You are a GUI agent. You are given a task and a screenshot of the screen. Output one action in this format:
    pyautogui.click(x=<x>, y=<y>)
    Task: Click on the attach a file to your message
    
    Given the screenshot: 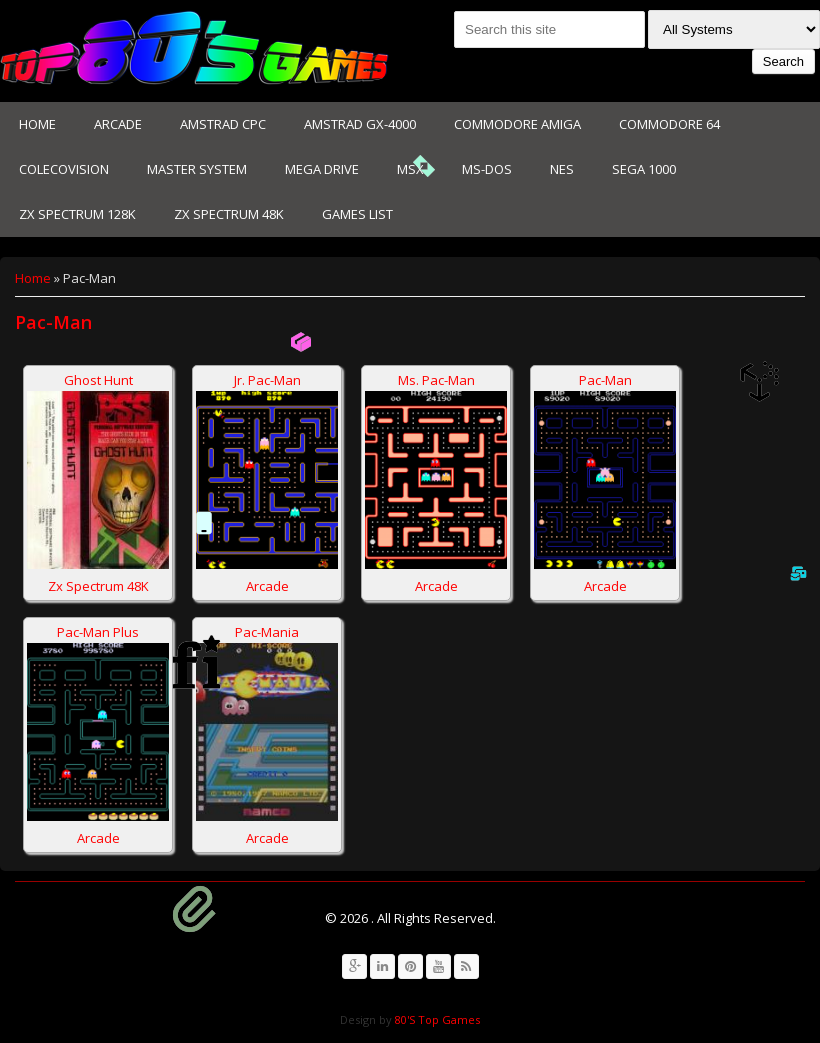 What is the action you would take?
    pyautogui.click(x=195, y=910)
    